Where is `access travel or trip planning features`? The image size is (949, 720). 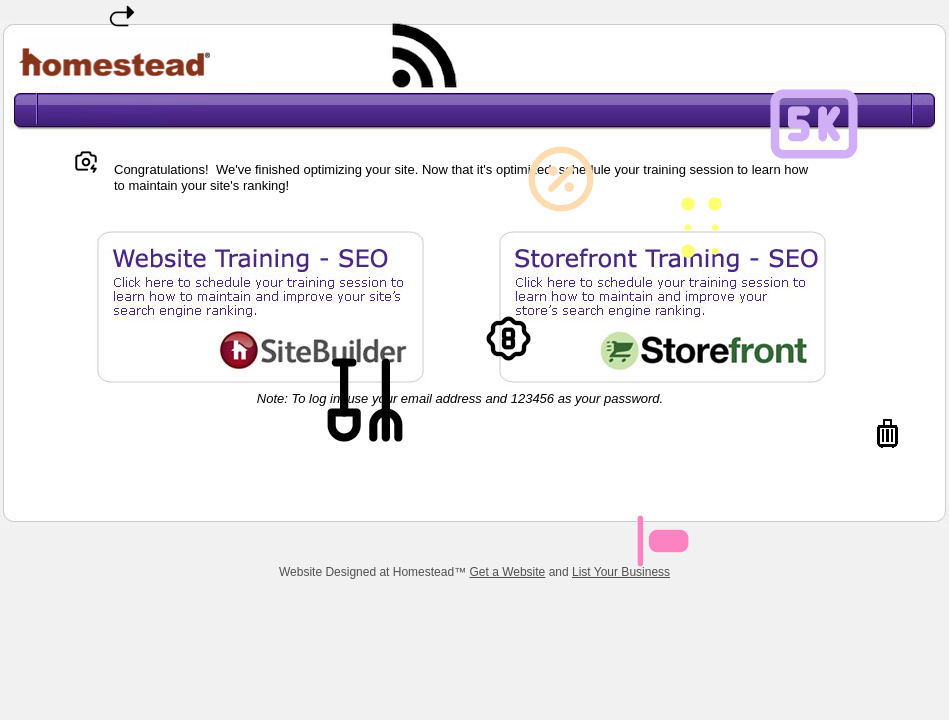 access travel or trip planning features is located at coordinates (887, 433).